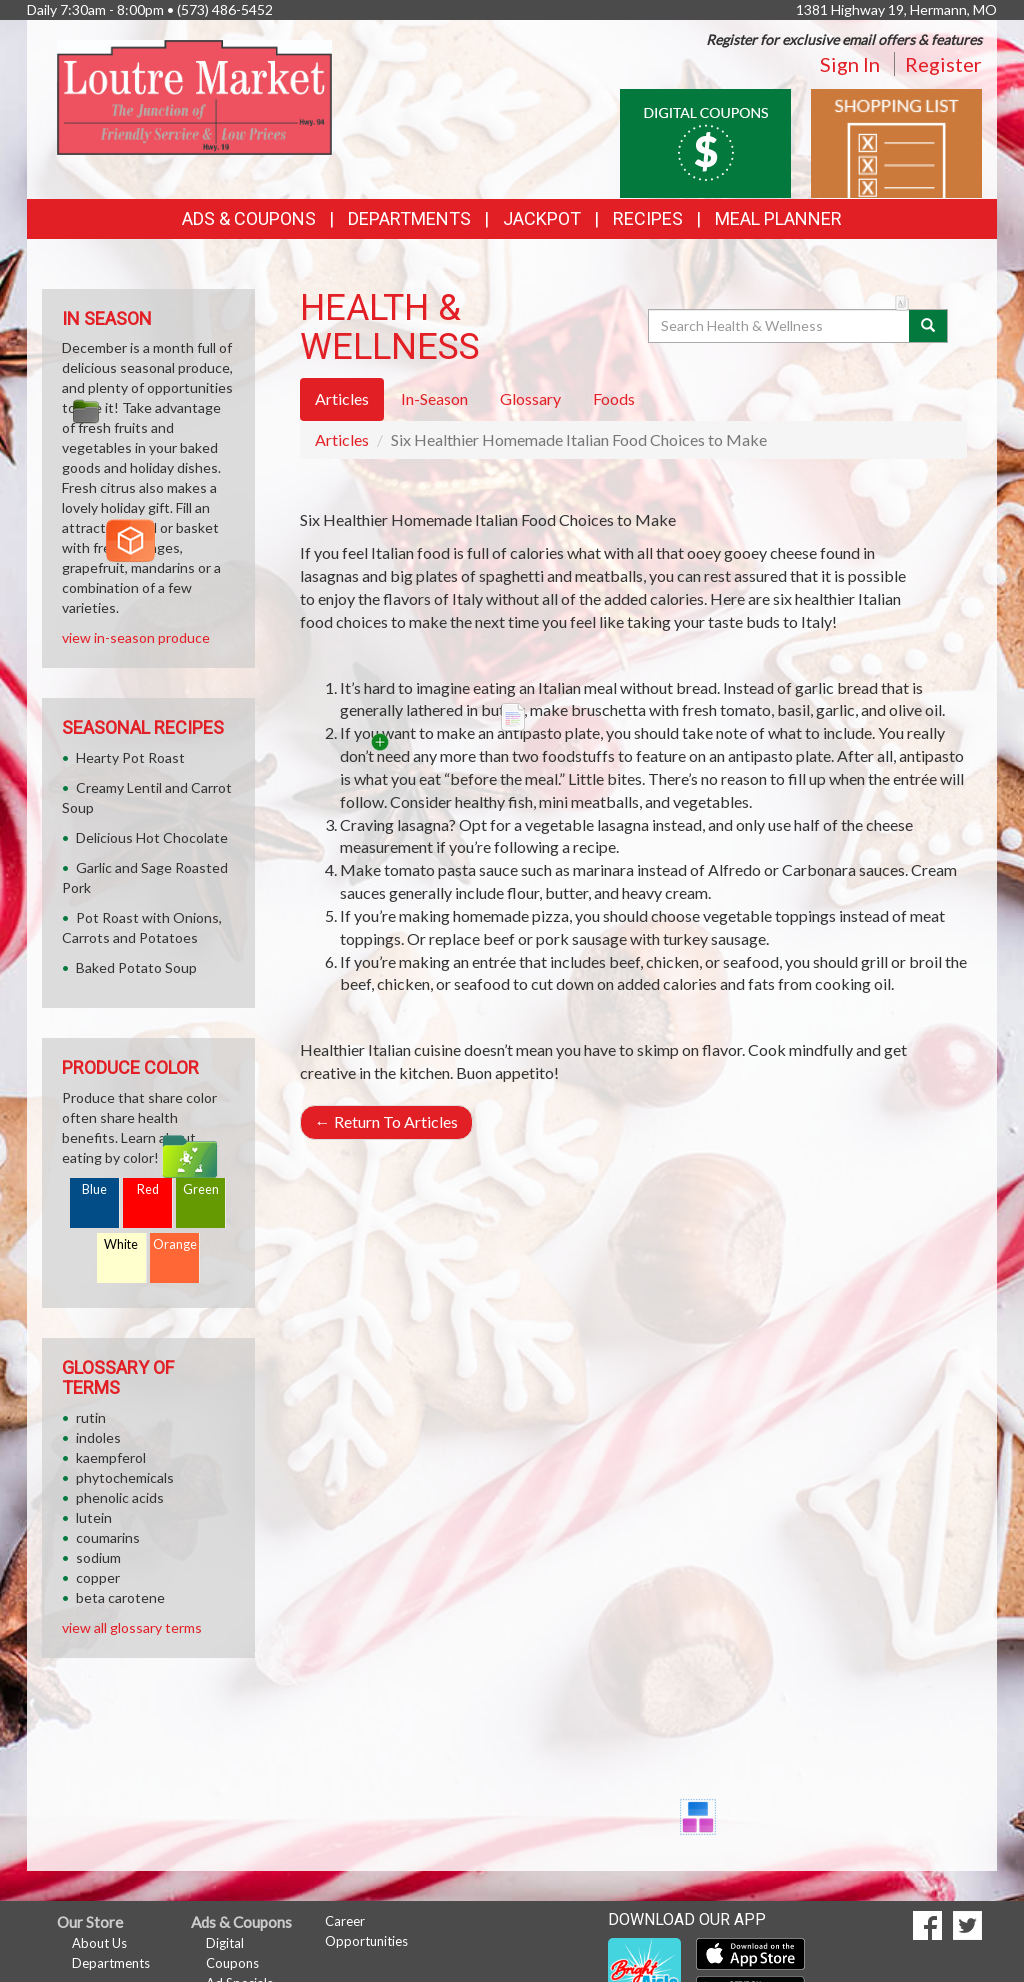 The height and width of the screenshot is (1982, 1024). Describe the element at coordinates (86, 411) in the screenshot. I see `open folder containing files` at that location.